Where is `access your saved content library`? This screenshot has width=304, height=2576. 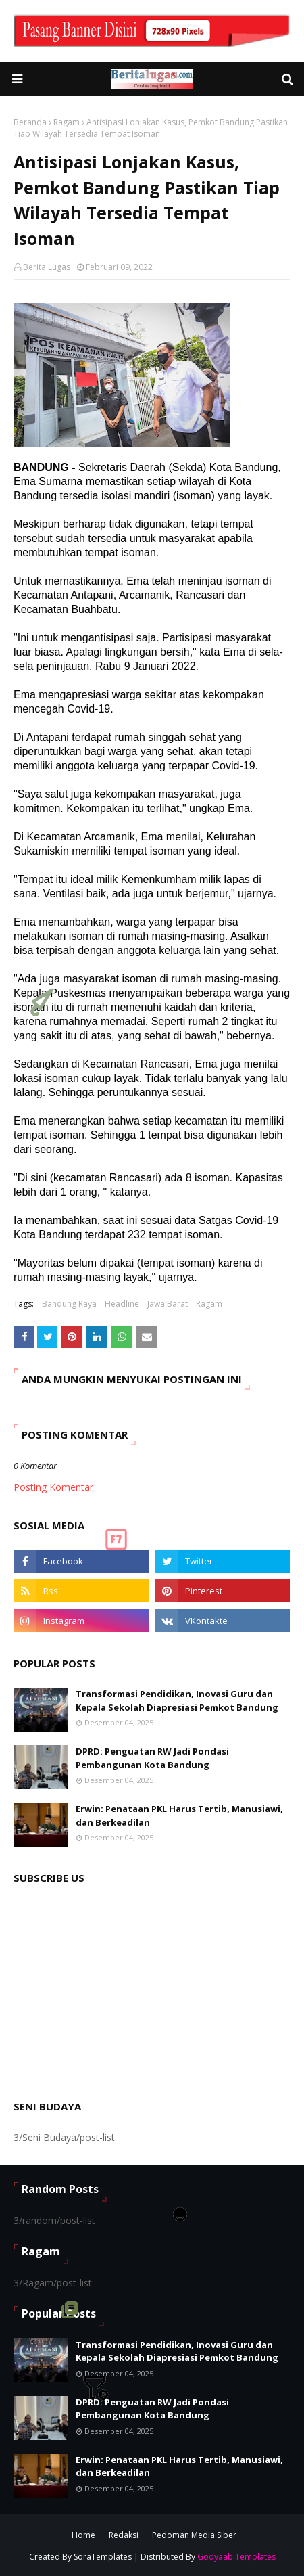
access your saved content library is located at coordinates (70, 2309).